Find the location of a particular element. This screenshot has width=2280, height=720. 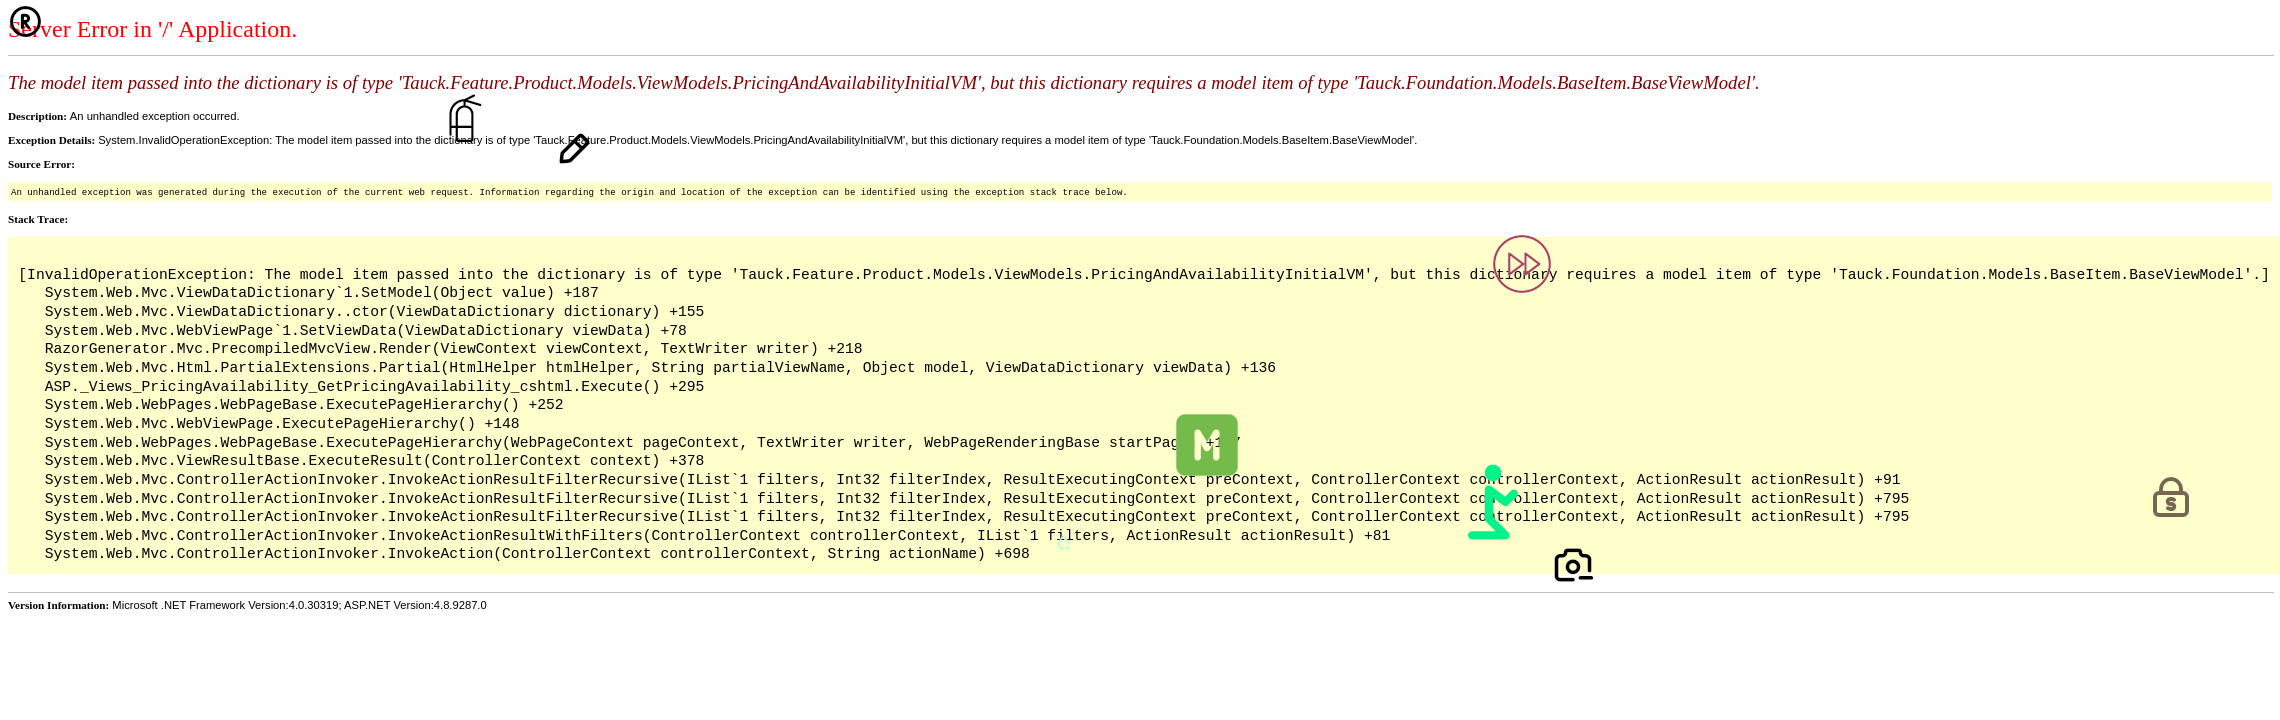

edit content or settings is located at coordinates (574, 148).